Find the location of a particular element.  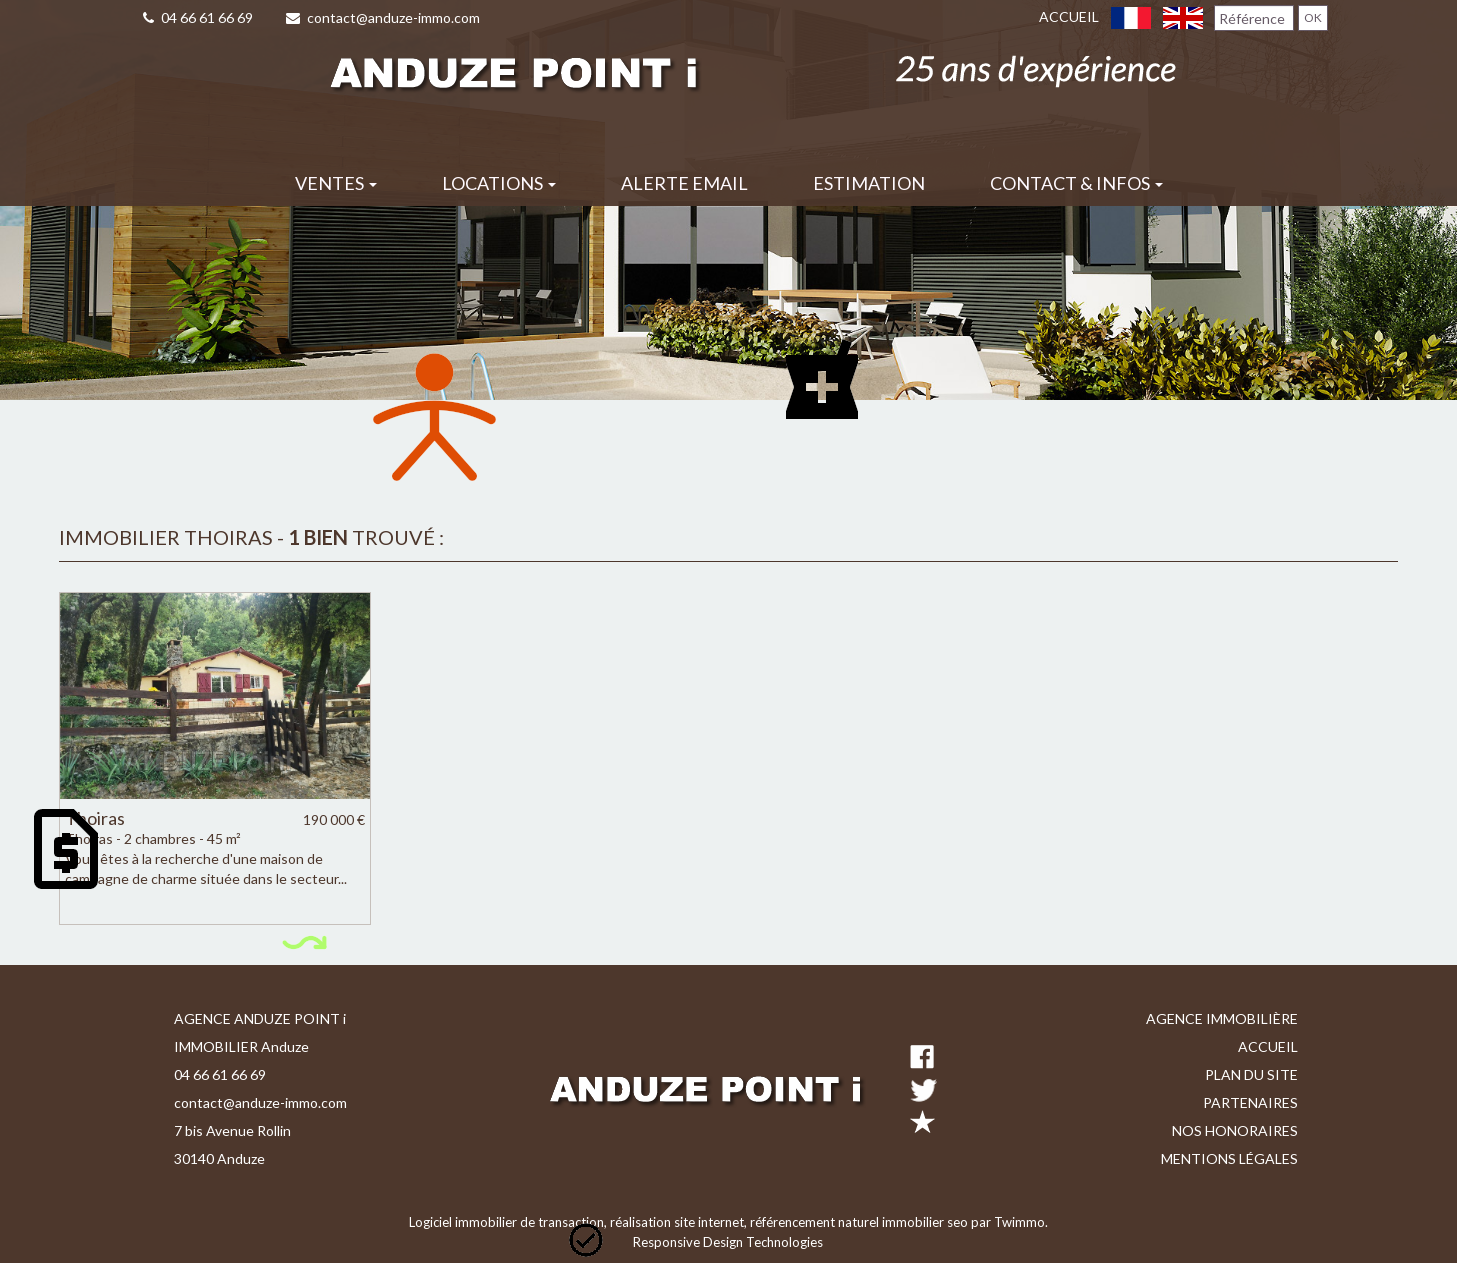

view invoice or billing document is located at coordinates (66, 849).